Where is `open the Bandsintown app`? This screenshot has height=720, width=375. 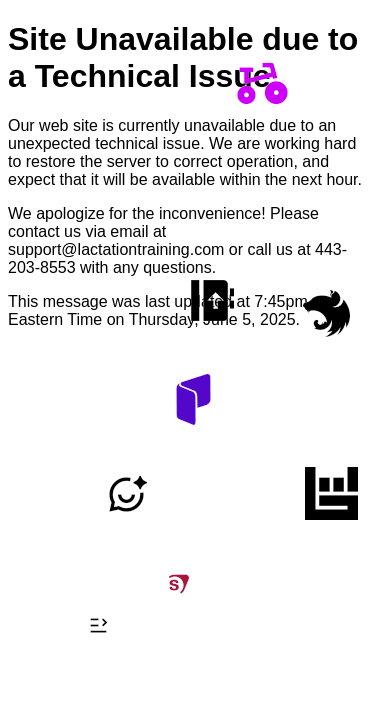
open the Bandsintown app is located at coordinates (331, 493).